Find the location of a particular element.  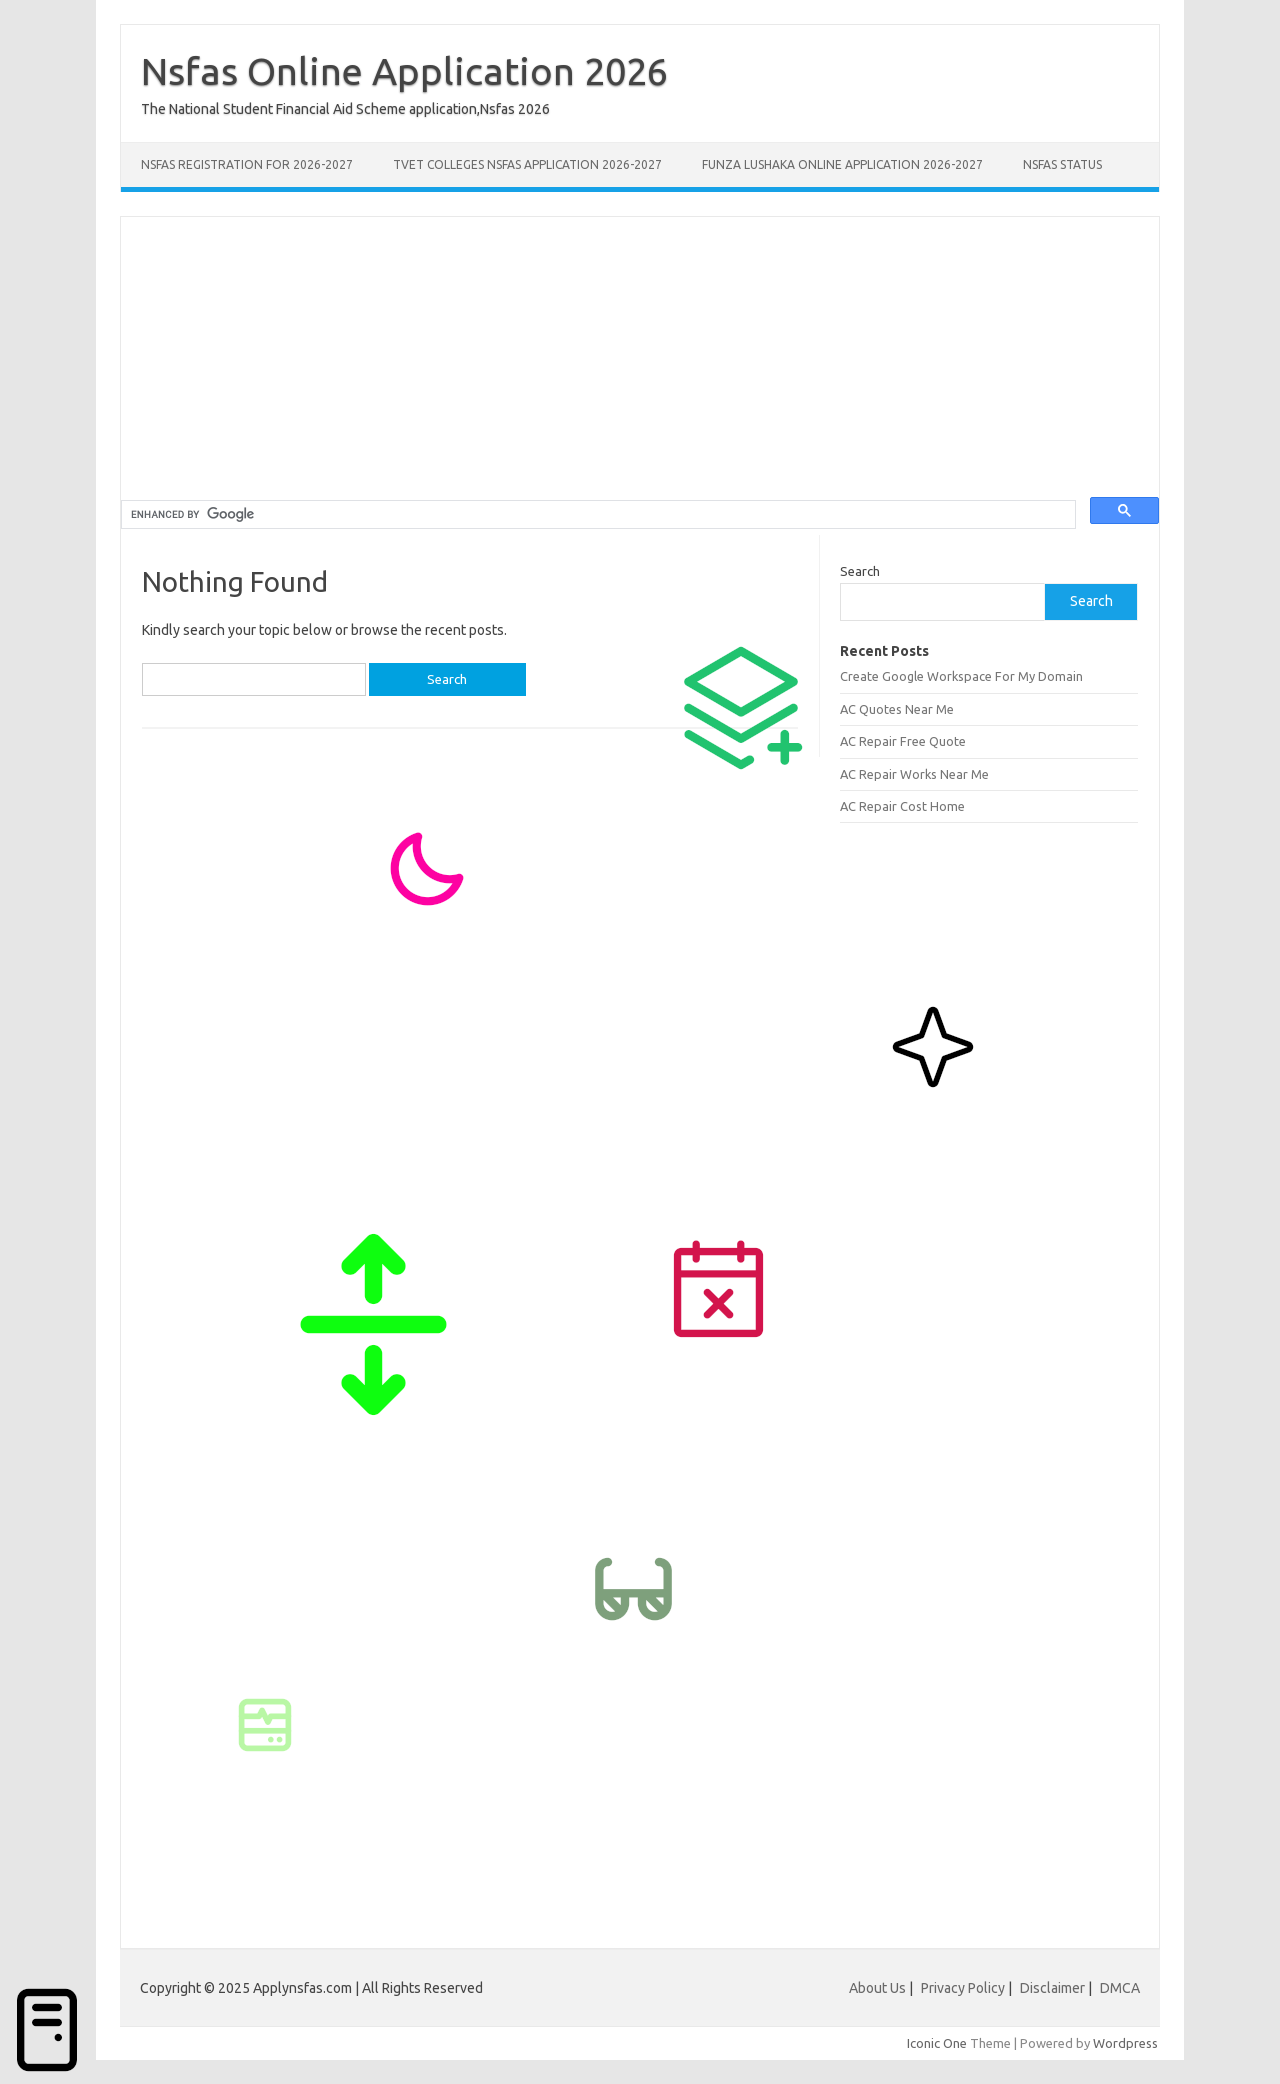

toggle cool or casual display mode is located at coordinates (633, 1590).